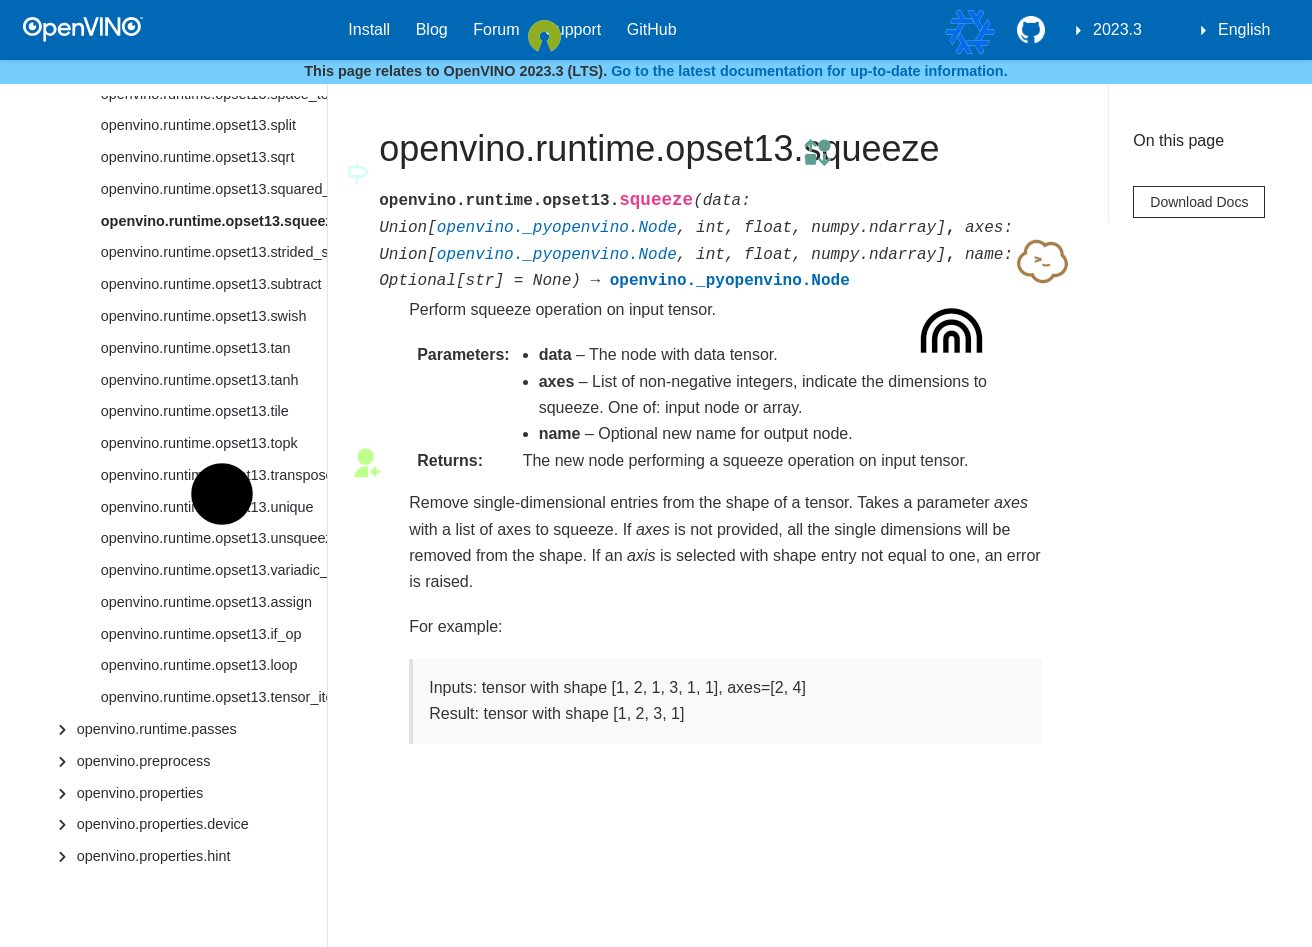 The height and width of the screenshot is (947, 1312). I want to click on unselected radio button or toggle option, so click(222, 494).